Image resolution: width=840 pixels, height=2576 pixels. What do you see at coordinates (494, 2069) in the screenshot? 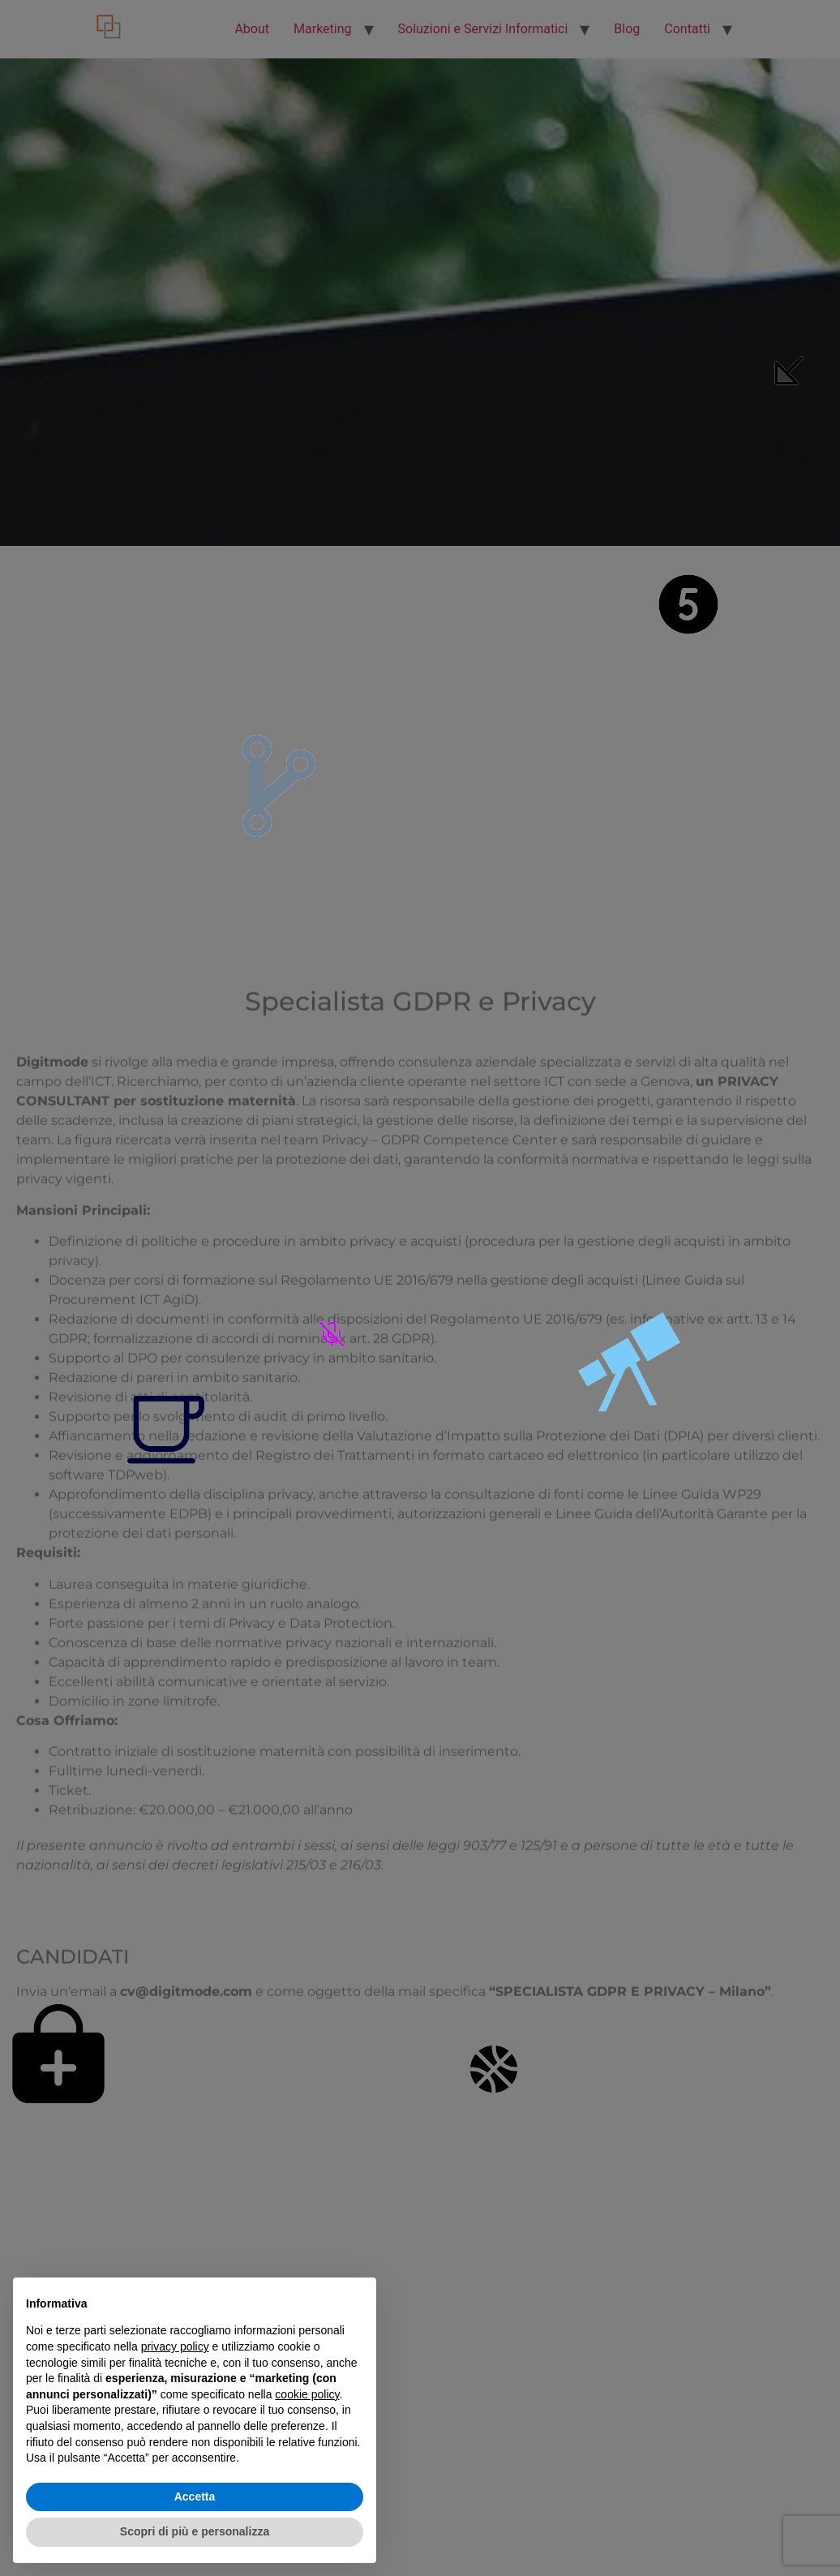
I see `access sports or basketball content` at bounding box center [494, 2069].